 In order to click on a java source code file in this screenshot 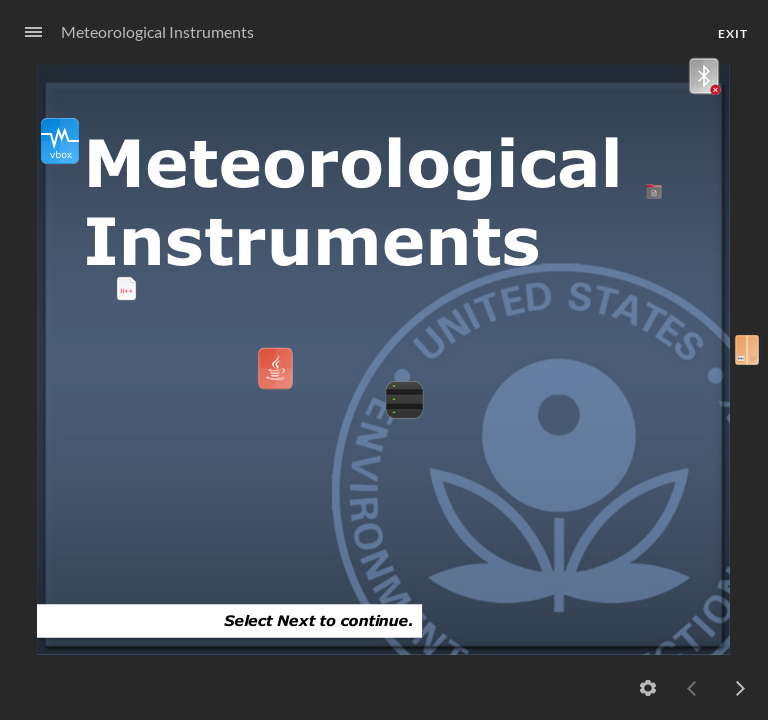, I will do `click(275, 368)`.